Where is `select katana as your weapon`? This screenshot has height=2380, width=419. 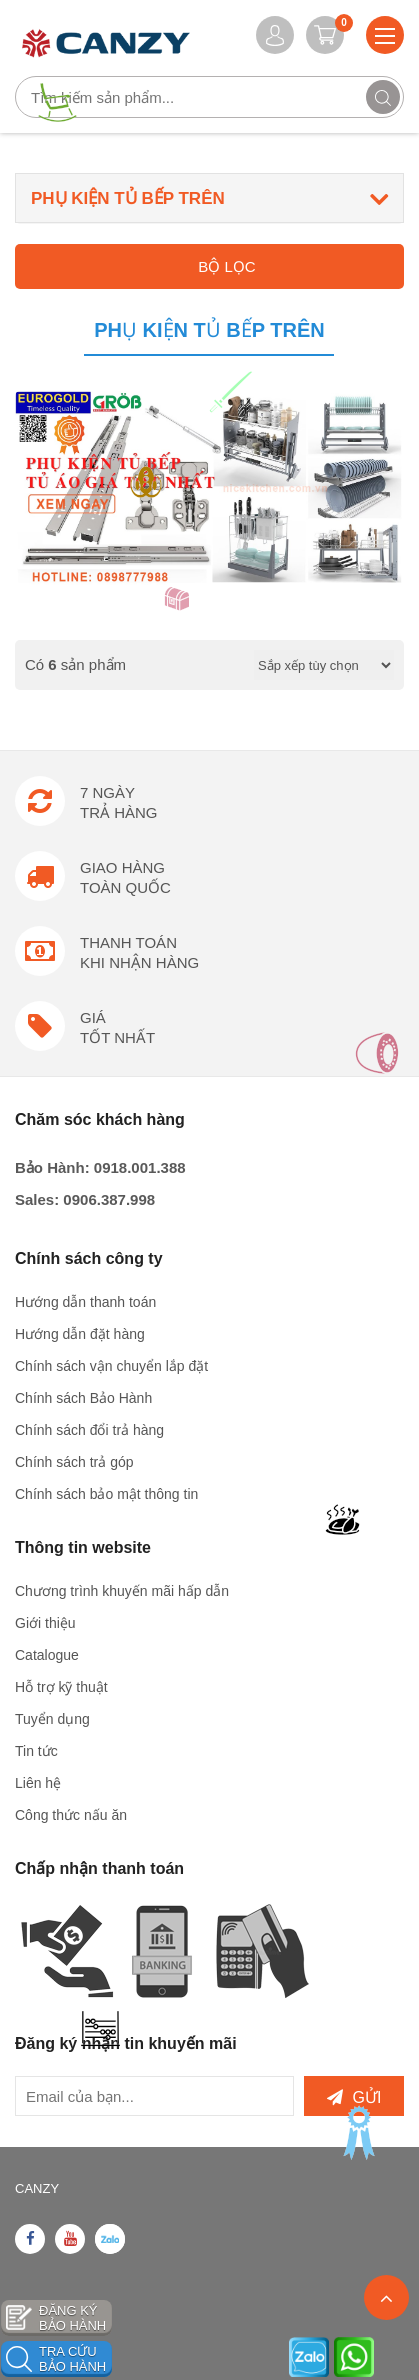
select katana as your weapon is located at coordinates (231, 392).